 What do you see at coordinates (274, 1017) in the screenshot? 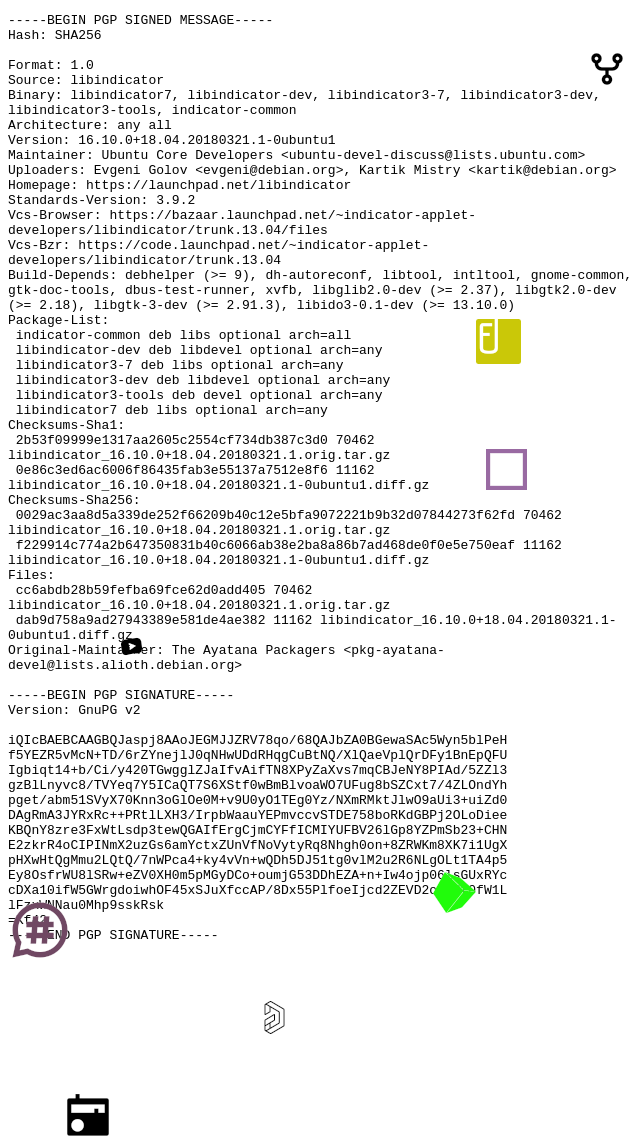
I see `open Altium Designer application` at bounding box center [274, 1017].